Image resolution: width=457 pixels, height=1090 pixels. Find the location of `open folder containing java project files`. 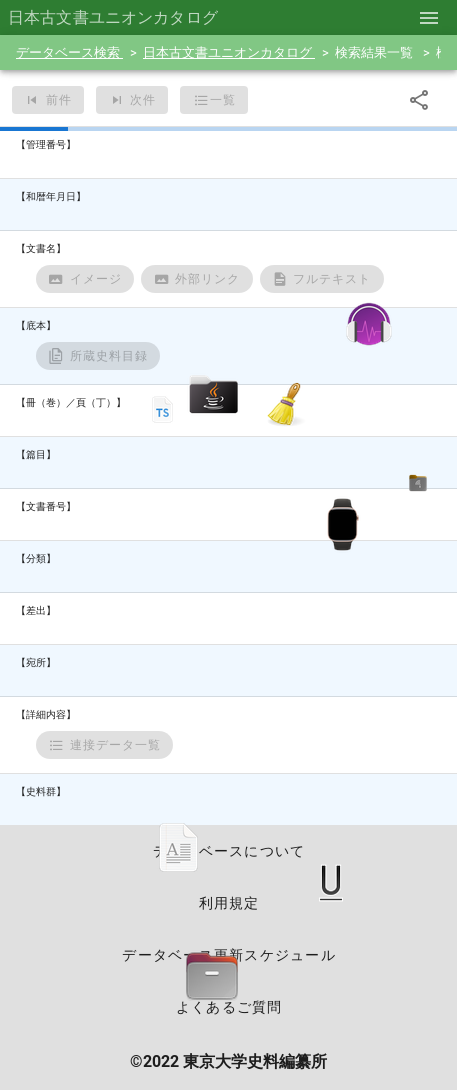

open folder containing java project files is located at coordinates (213, 395).